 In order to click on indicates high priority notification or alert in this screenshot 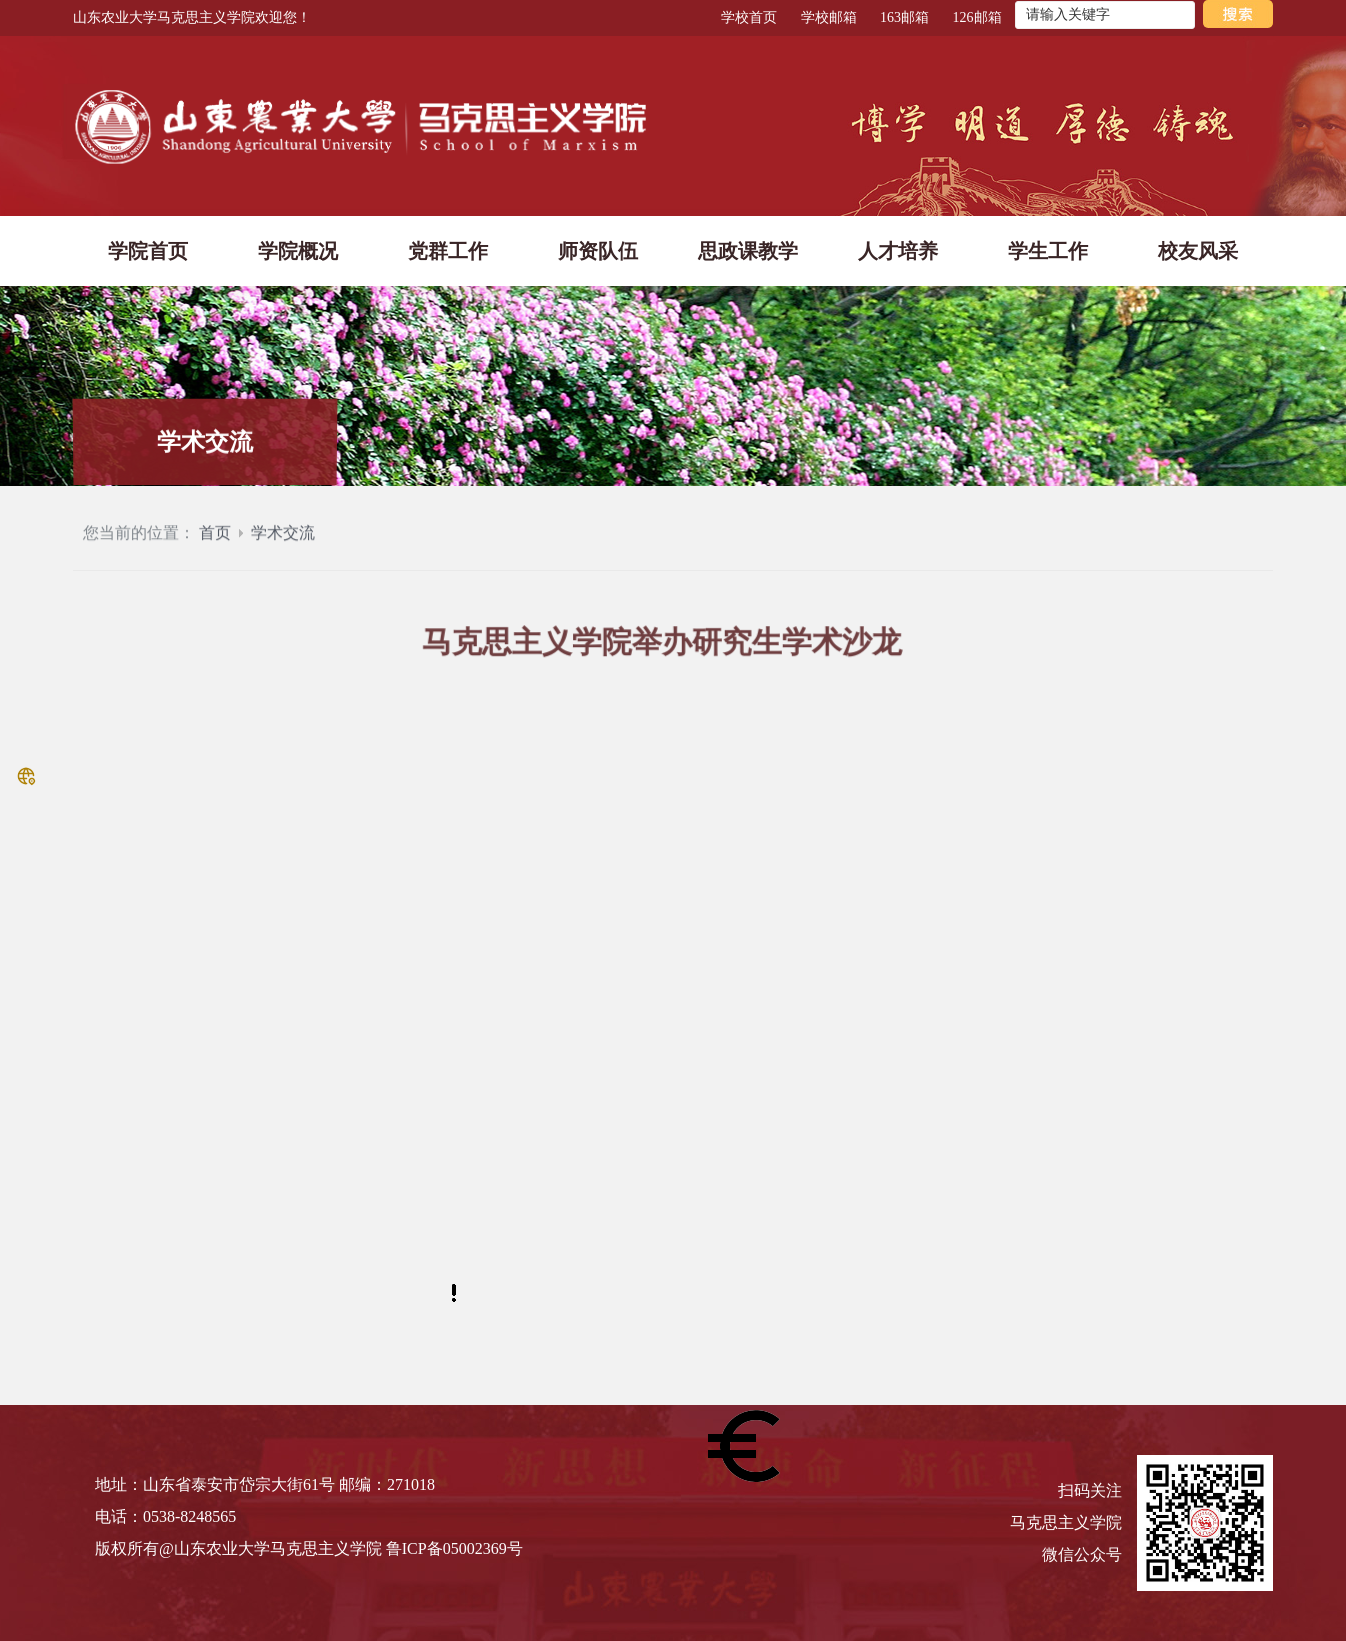, I will do `click(454, 1293)`.